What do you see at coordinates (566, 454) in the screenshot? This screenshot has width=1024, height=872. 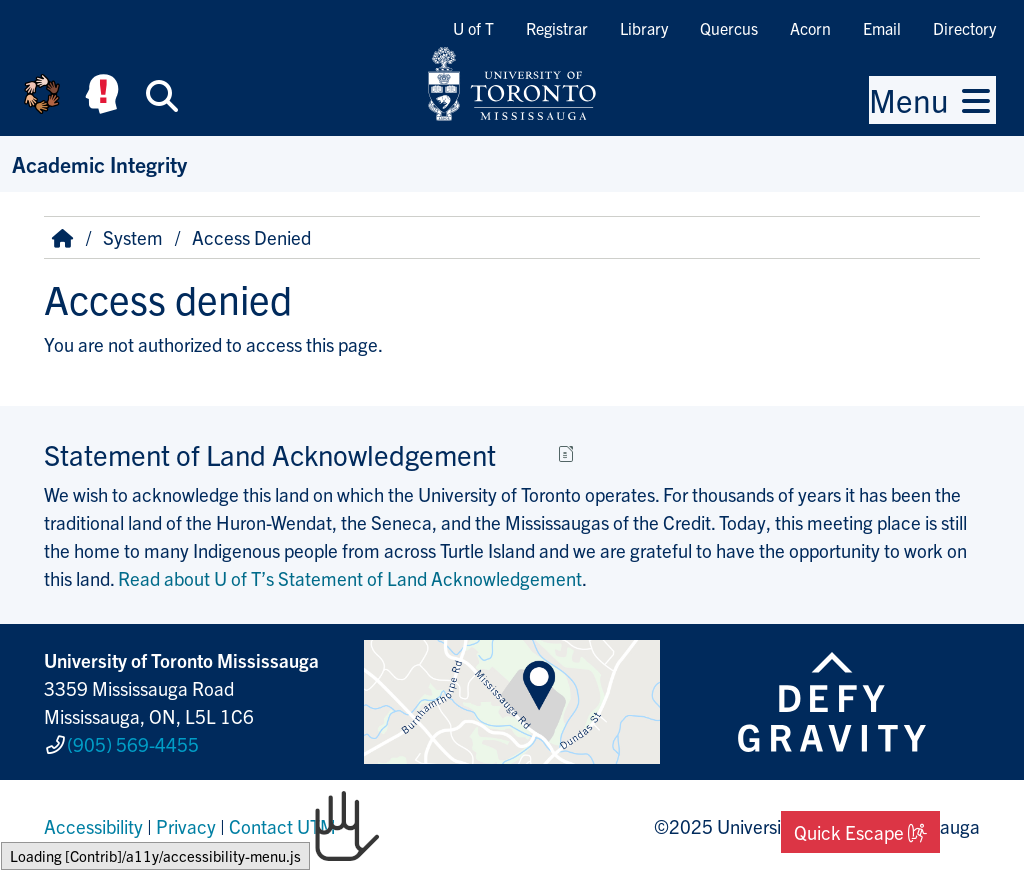 I see `open libreoffice base database application` at bounding box center [566, 454].